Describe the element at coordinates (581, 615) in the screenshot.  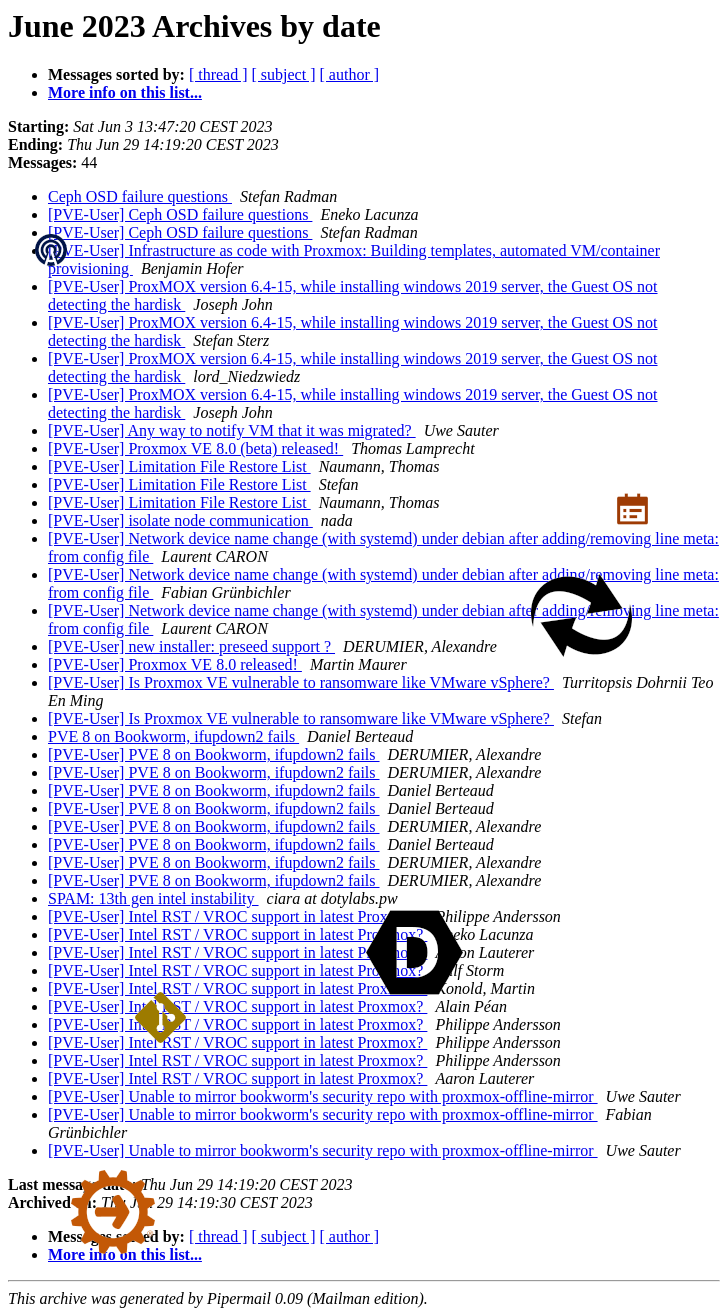
I see `kashflow accounting software logo` at that location.